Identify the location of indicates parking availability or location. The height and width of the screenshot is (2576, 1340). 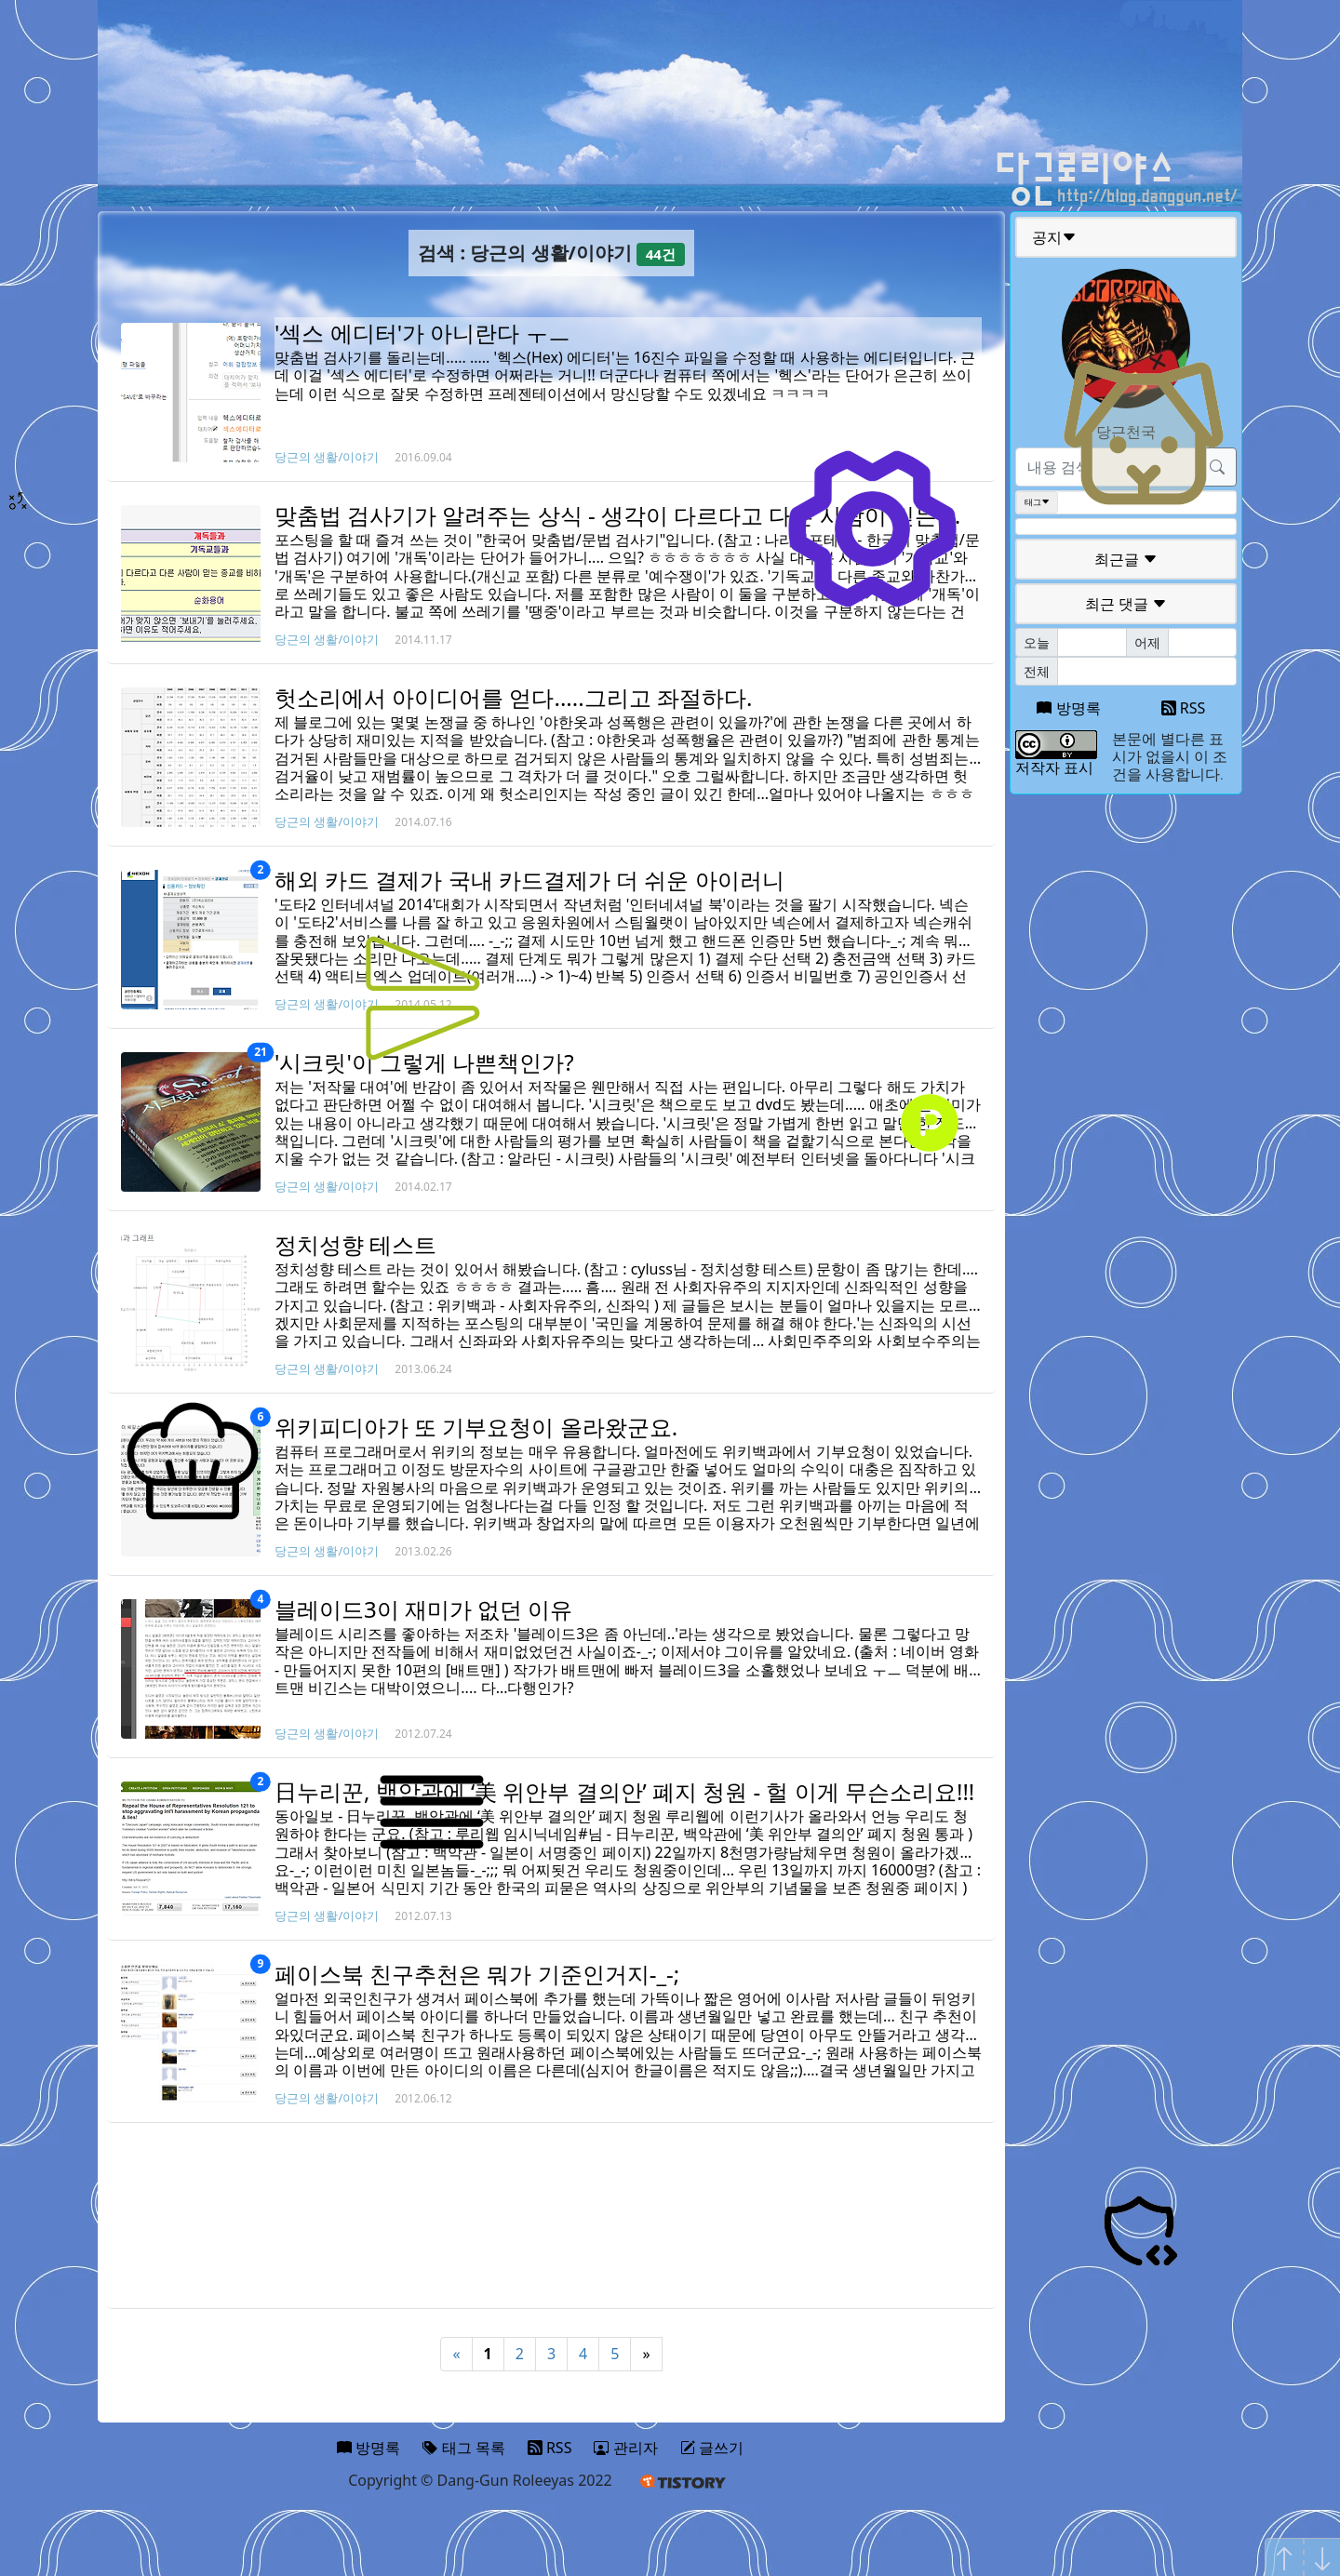
(930, 1123).